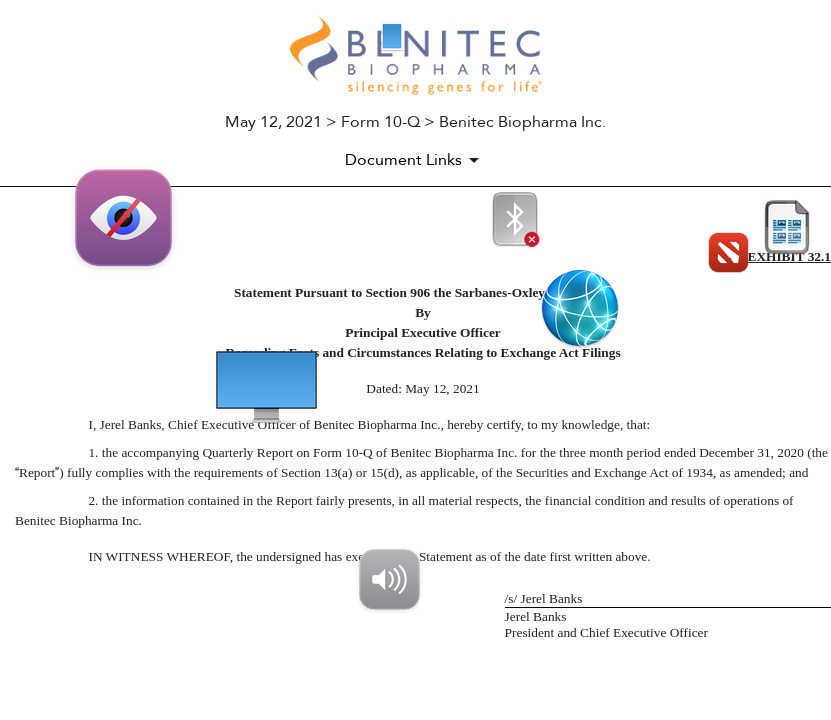 This screenshot has width=831, height=720. I want to click on apple pro display xdr monitor, so click(266, 376).